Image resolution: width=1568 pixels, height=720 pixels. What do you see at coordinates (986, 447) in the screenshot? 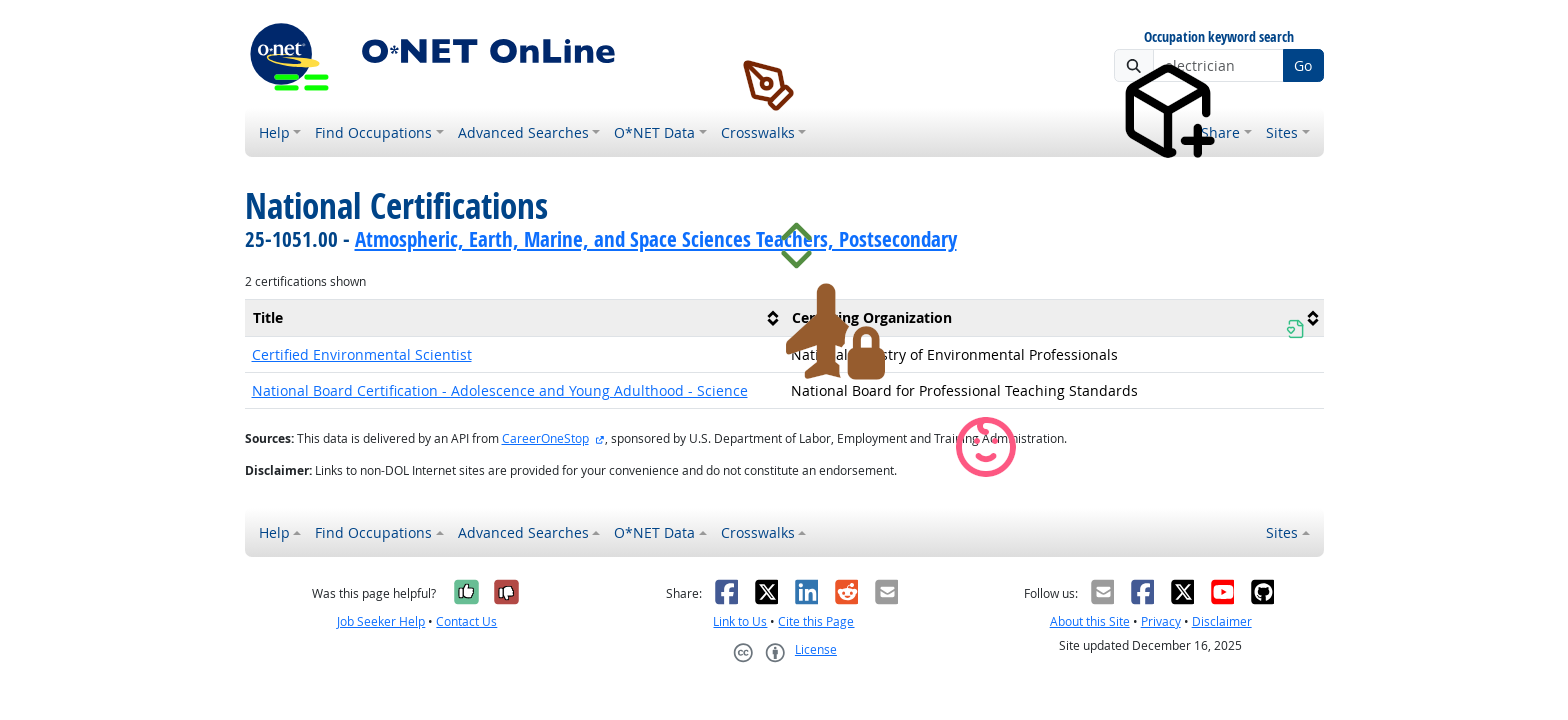
I see `indicates child-friendly or kids mode` at bounding box center [986, 447].